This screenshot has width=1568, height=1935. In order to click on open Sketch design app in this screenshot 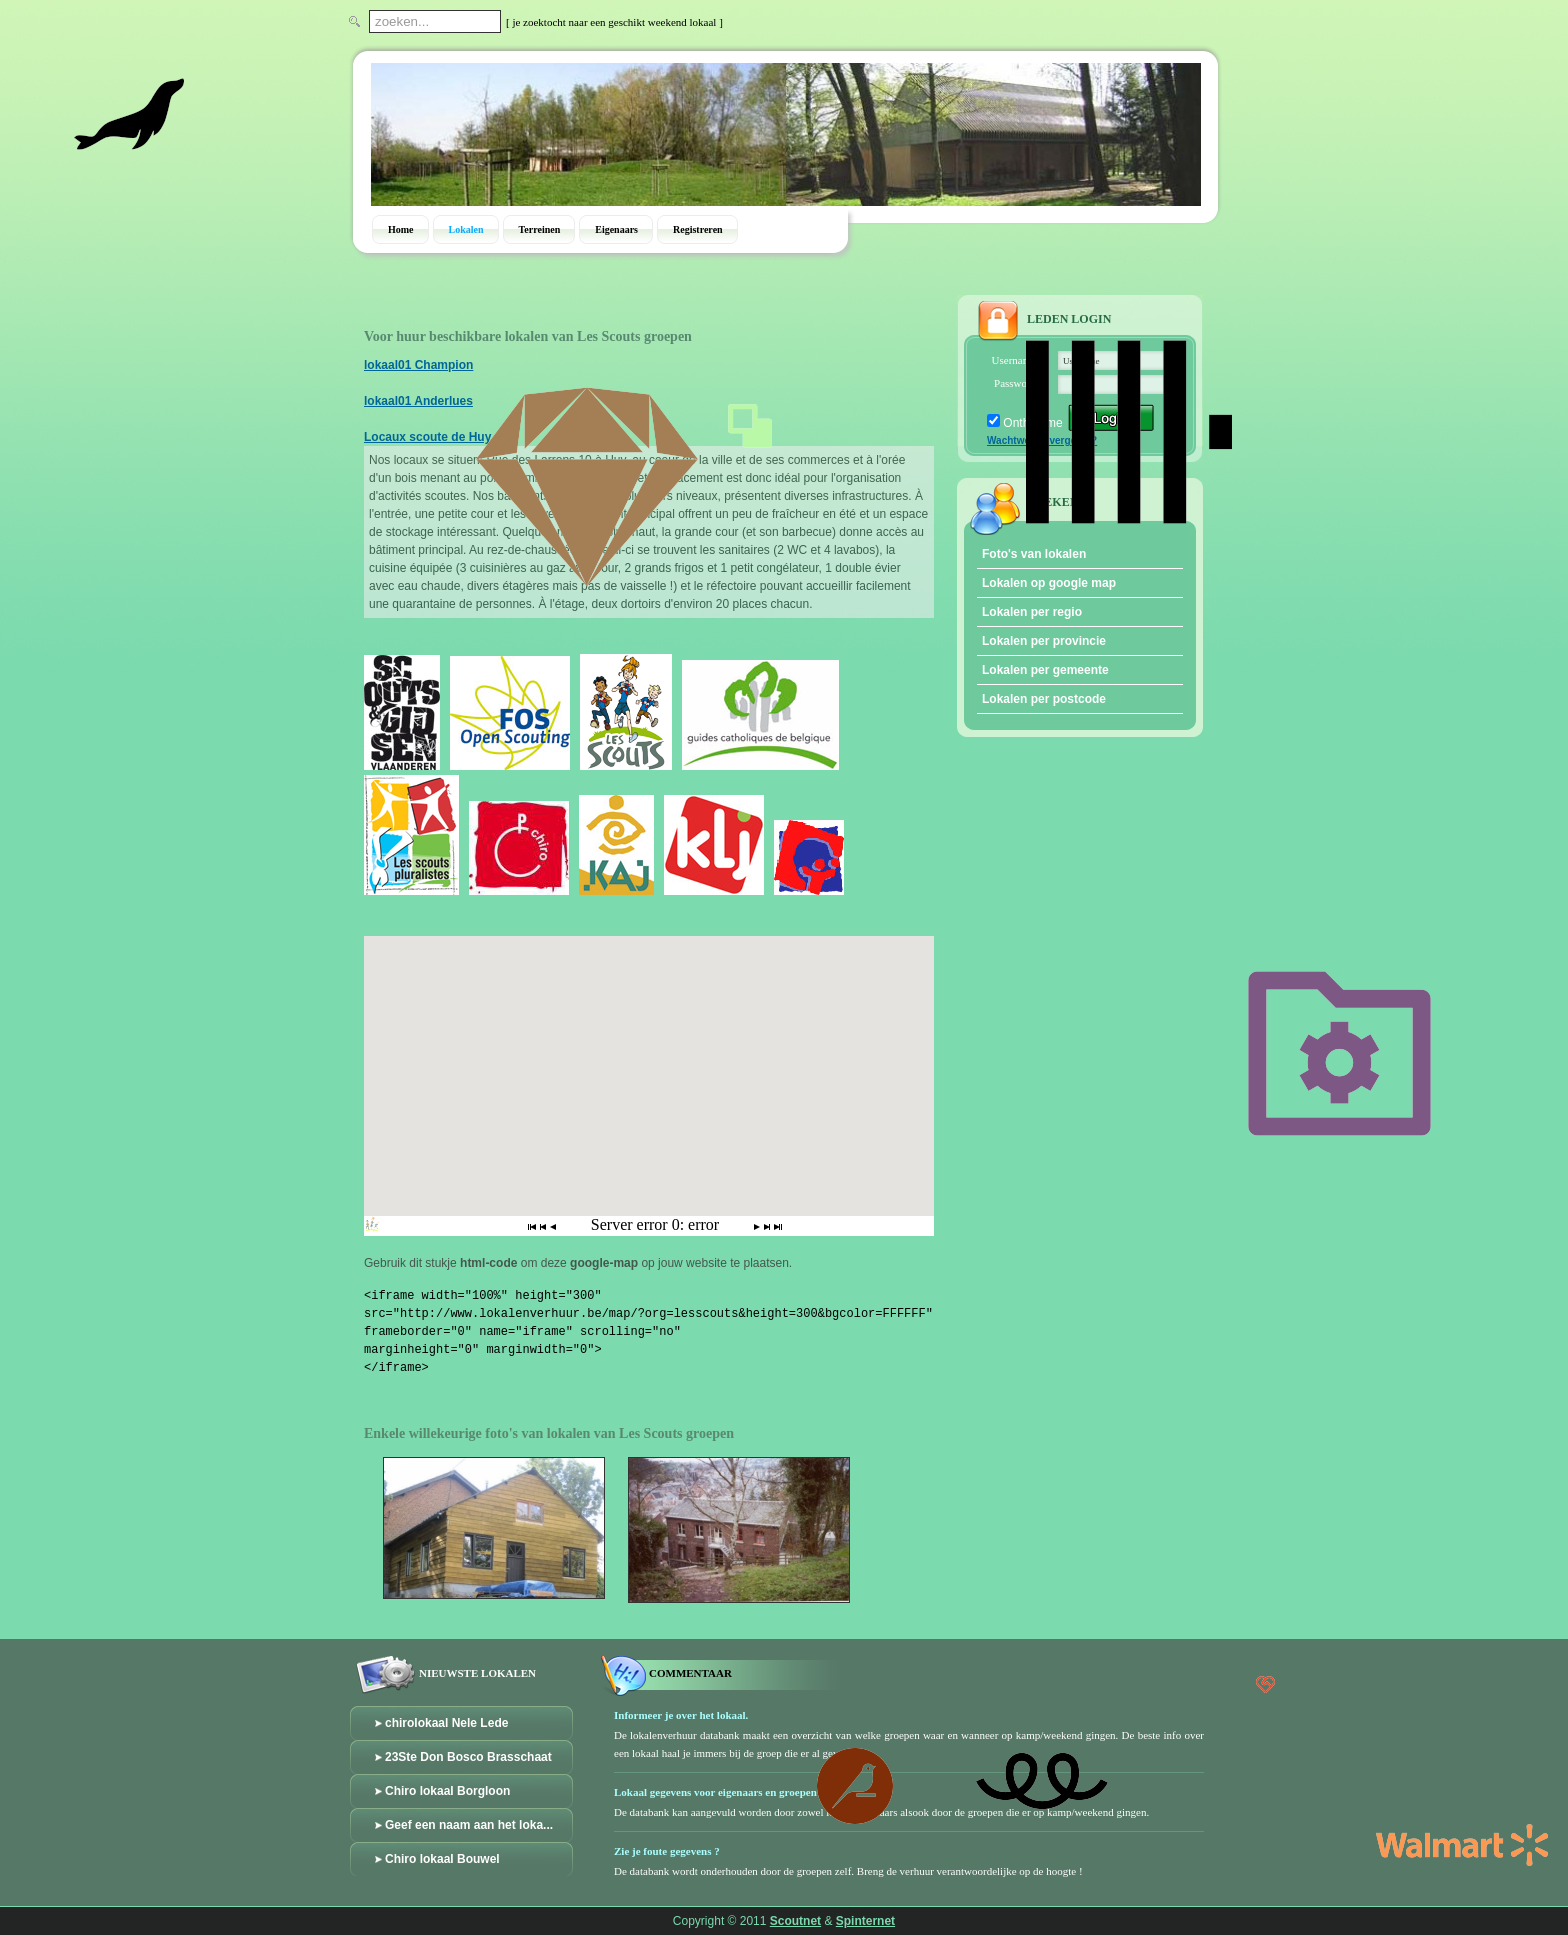, I will do `click(587, 487)`.